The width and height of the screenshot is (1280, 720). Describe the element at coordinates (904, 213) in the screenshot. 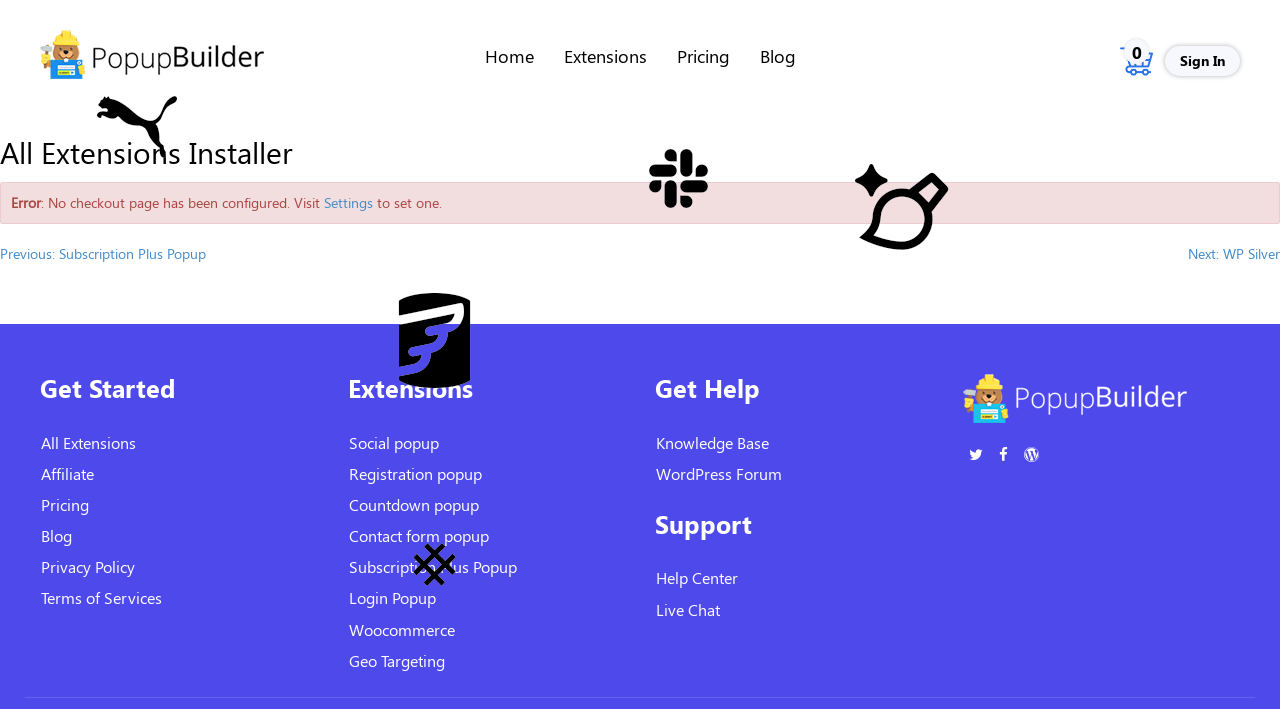

I see `access AI-powered brush or painting tools` at that location.